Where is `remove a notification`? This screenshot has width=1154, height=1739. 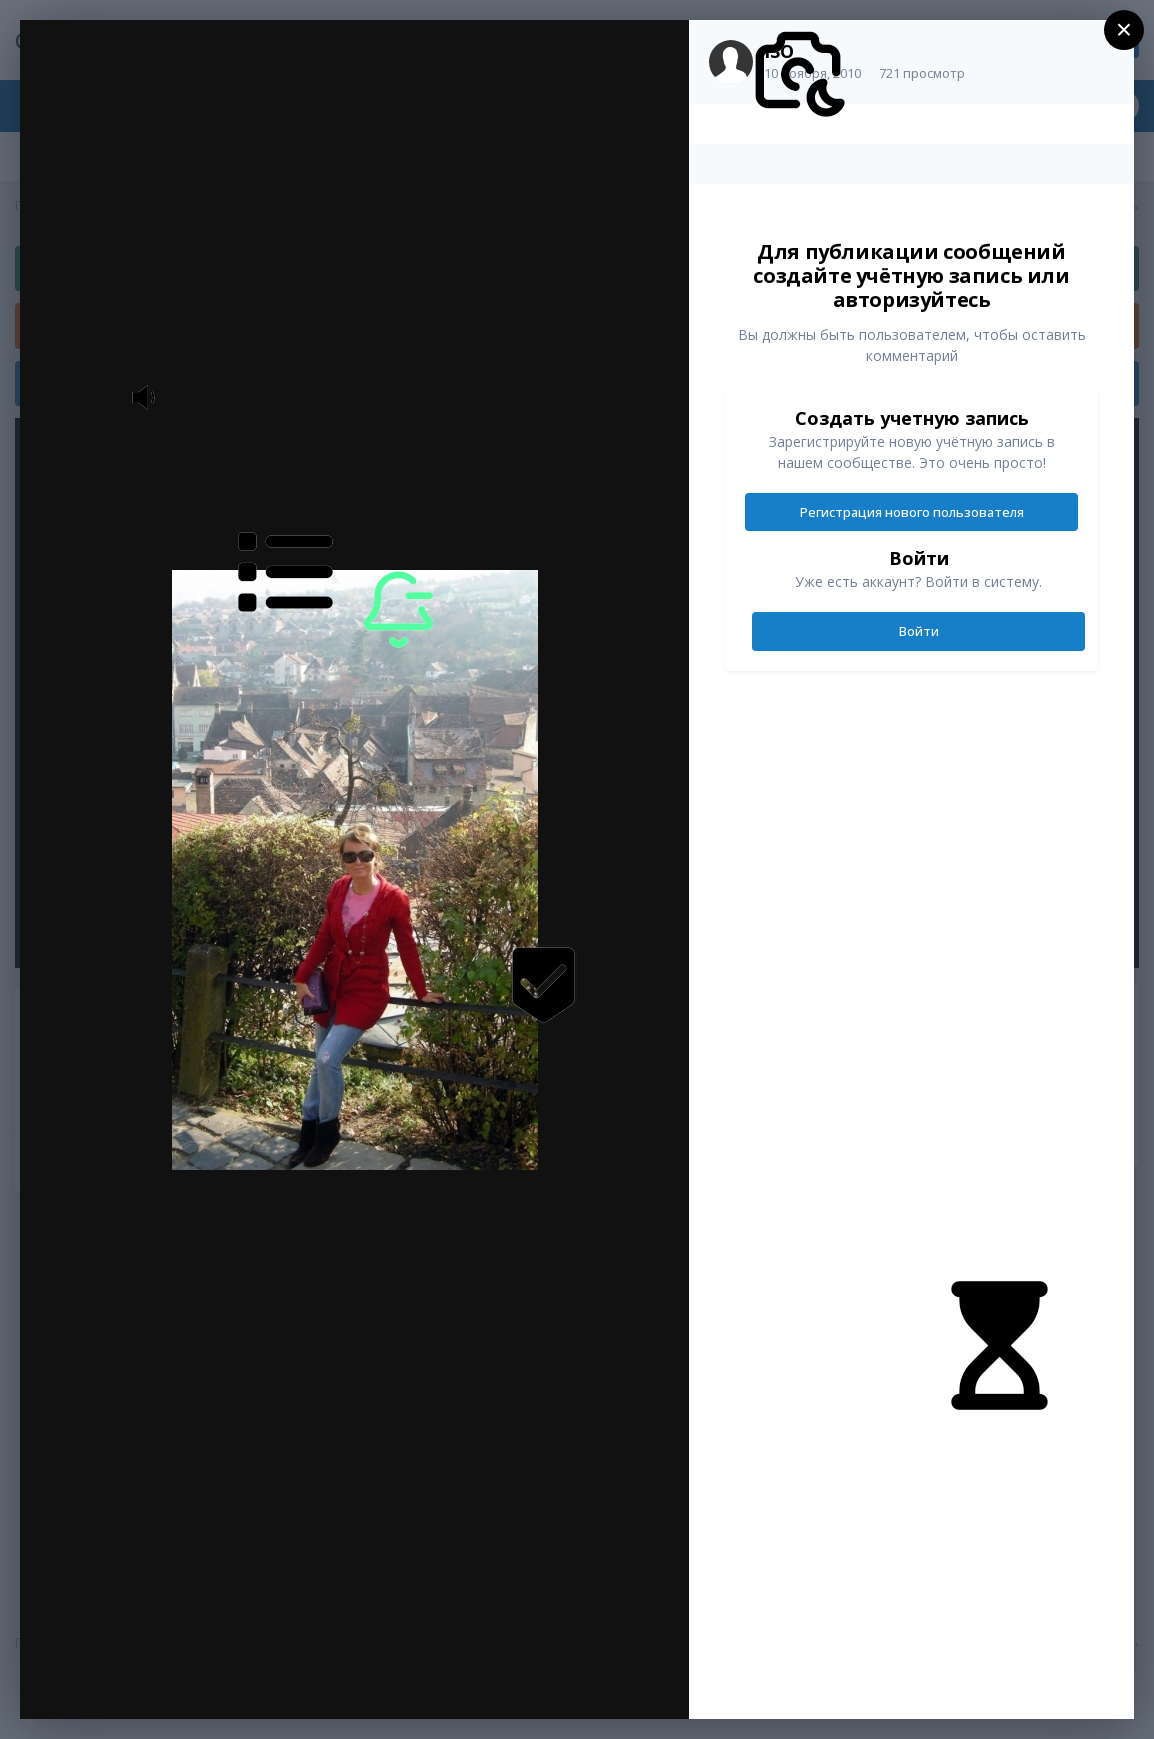
remove a notification is located at coordinates (398, 609).